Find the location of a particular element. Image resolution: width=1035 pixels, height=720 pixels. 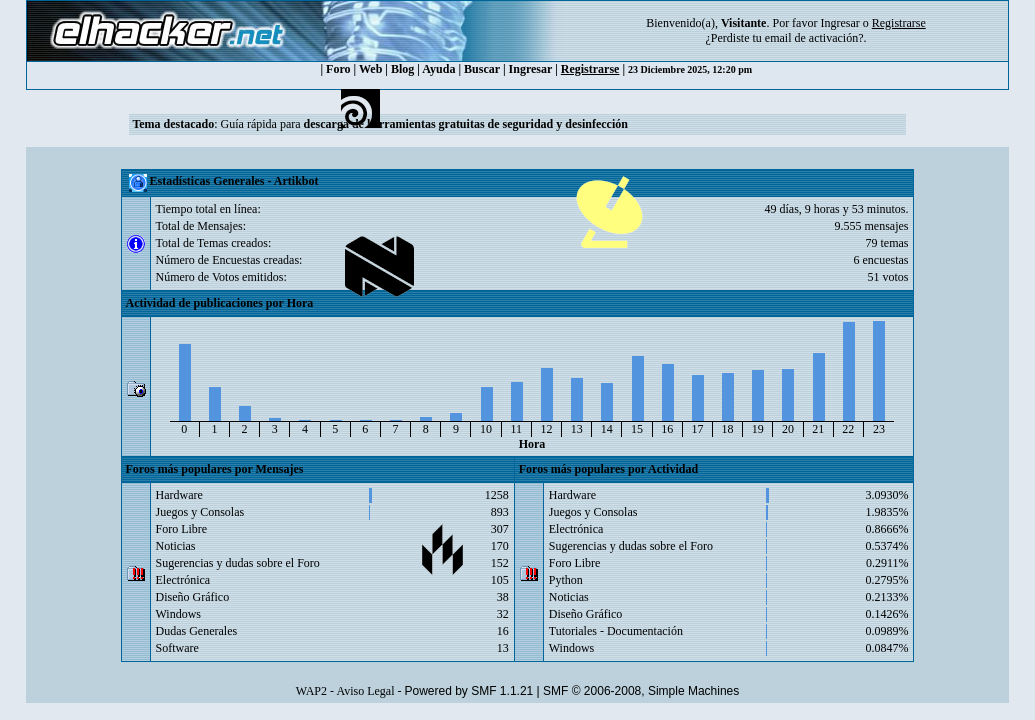

access radar or scanning features is located at coordinates (609, 212).